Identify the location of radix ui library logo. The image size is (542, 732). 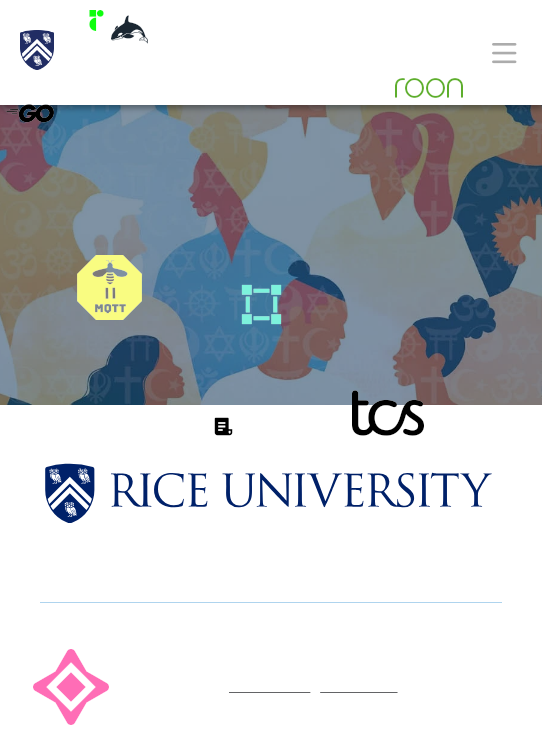
(96, 20).